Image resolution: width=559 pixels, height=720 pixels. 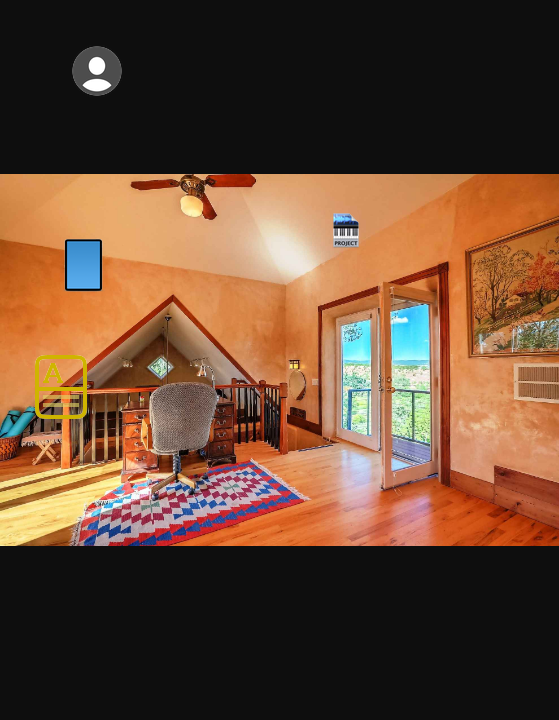 What do you see at coordinates (97, 71) in the screenshot?
I see `view your user profile` at bounding box center [97, 71].